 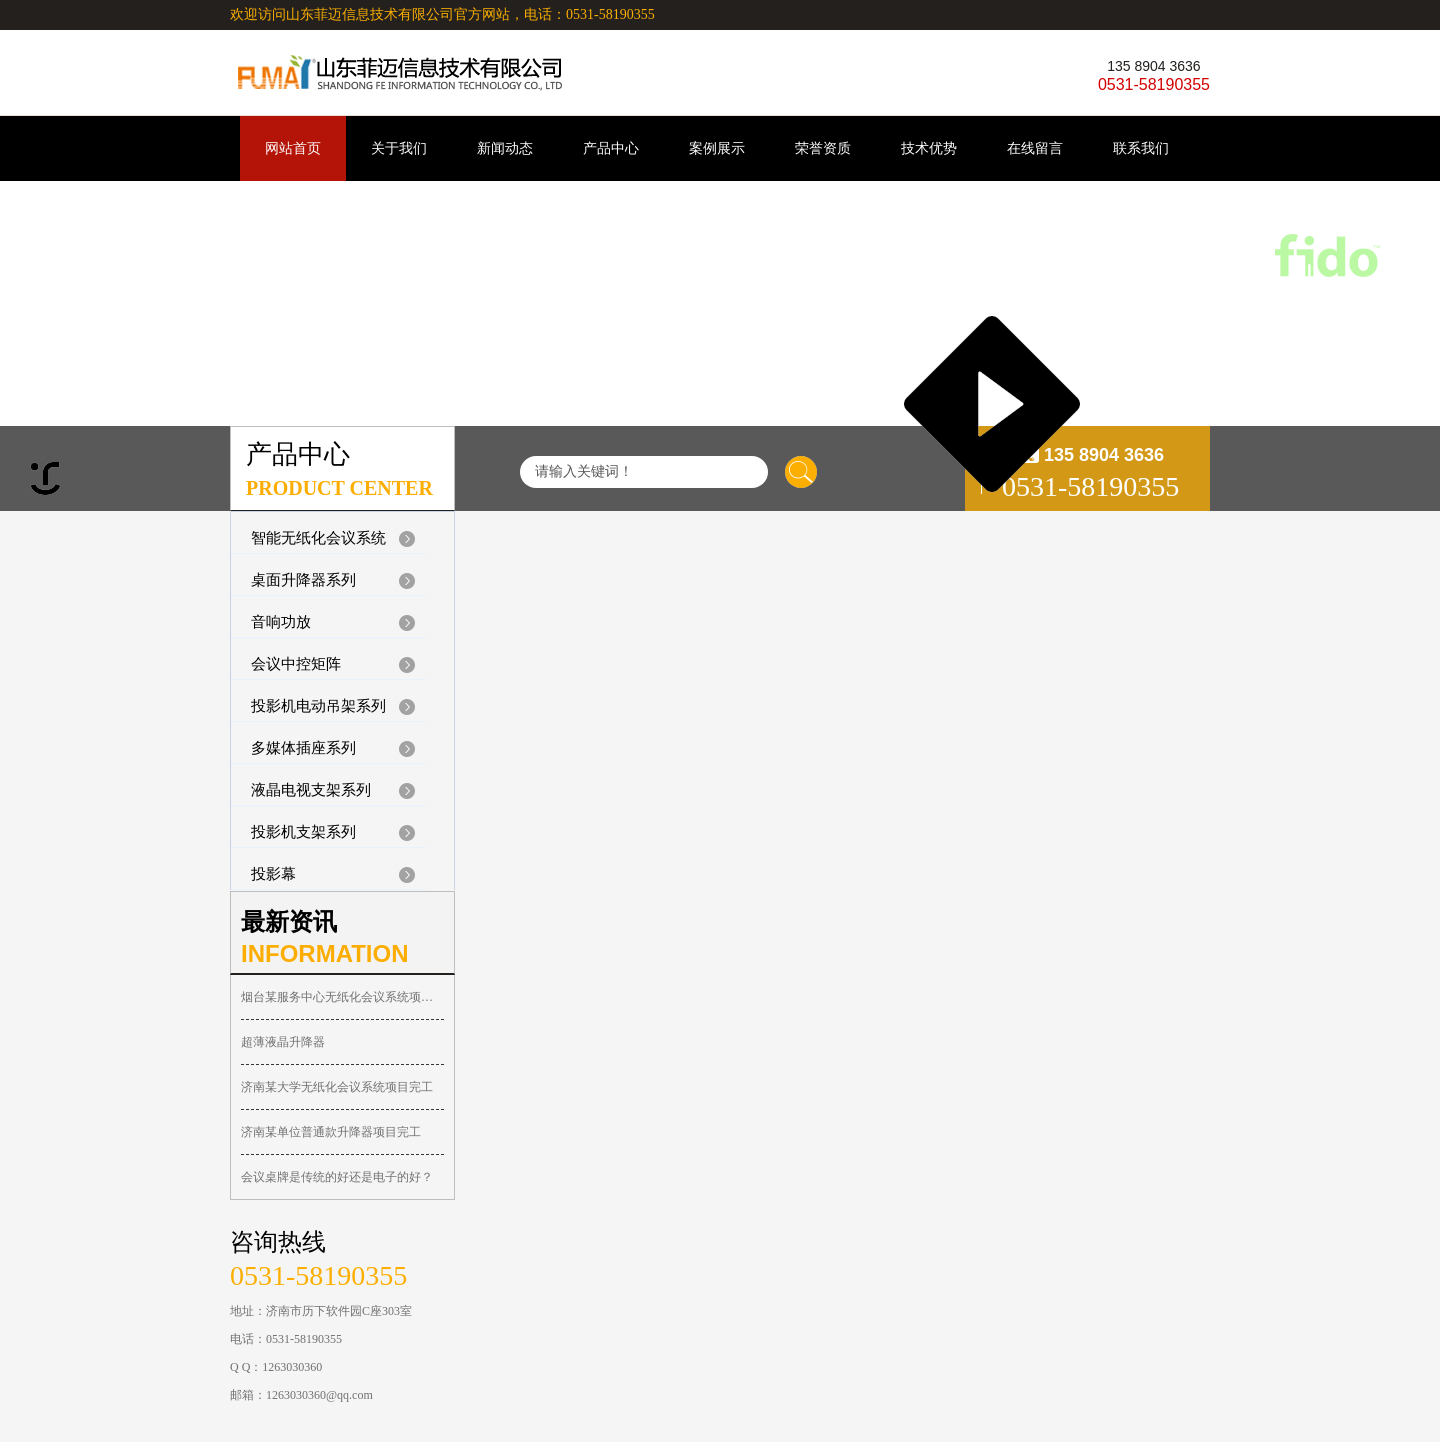 What do you see at coordinates (992, 404) in the screenshot?
I see `open Stremio media streaming app` at bounding box center [992, 404].